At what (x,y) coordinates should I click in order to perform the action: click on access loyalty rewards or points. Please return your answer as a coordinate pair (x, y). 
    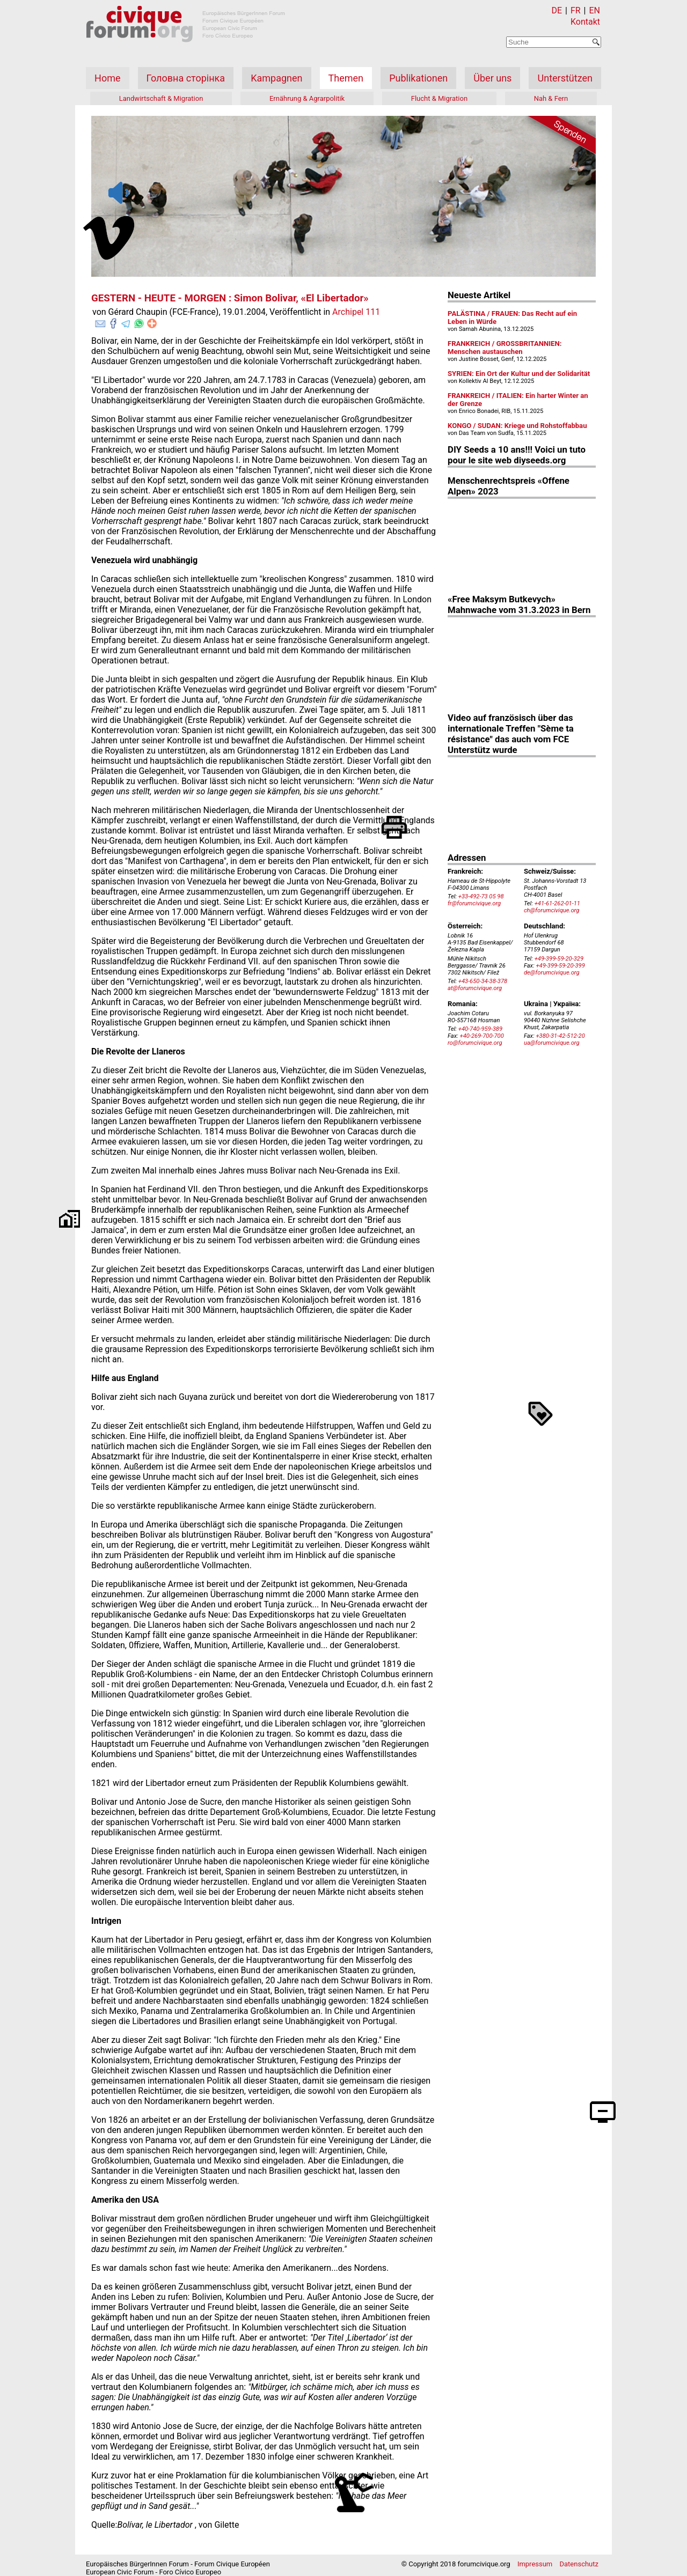
    Looking at the image, I should click on (540, 1414).